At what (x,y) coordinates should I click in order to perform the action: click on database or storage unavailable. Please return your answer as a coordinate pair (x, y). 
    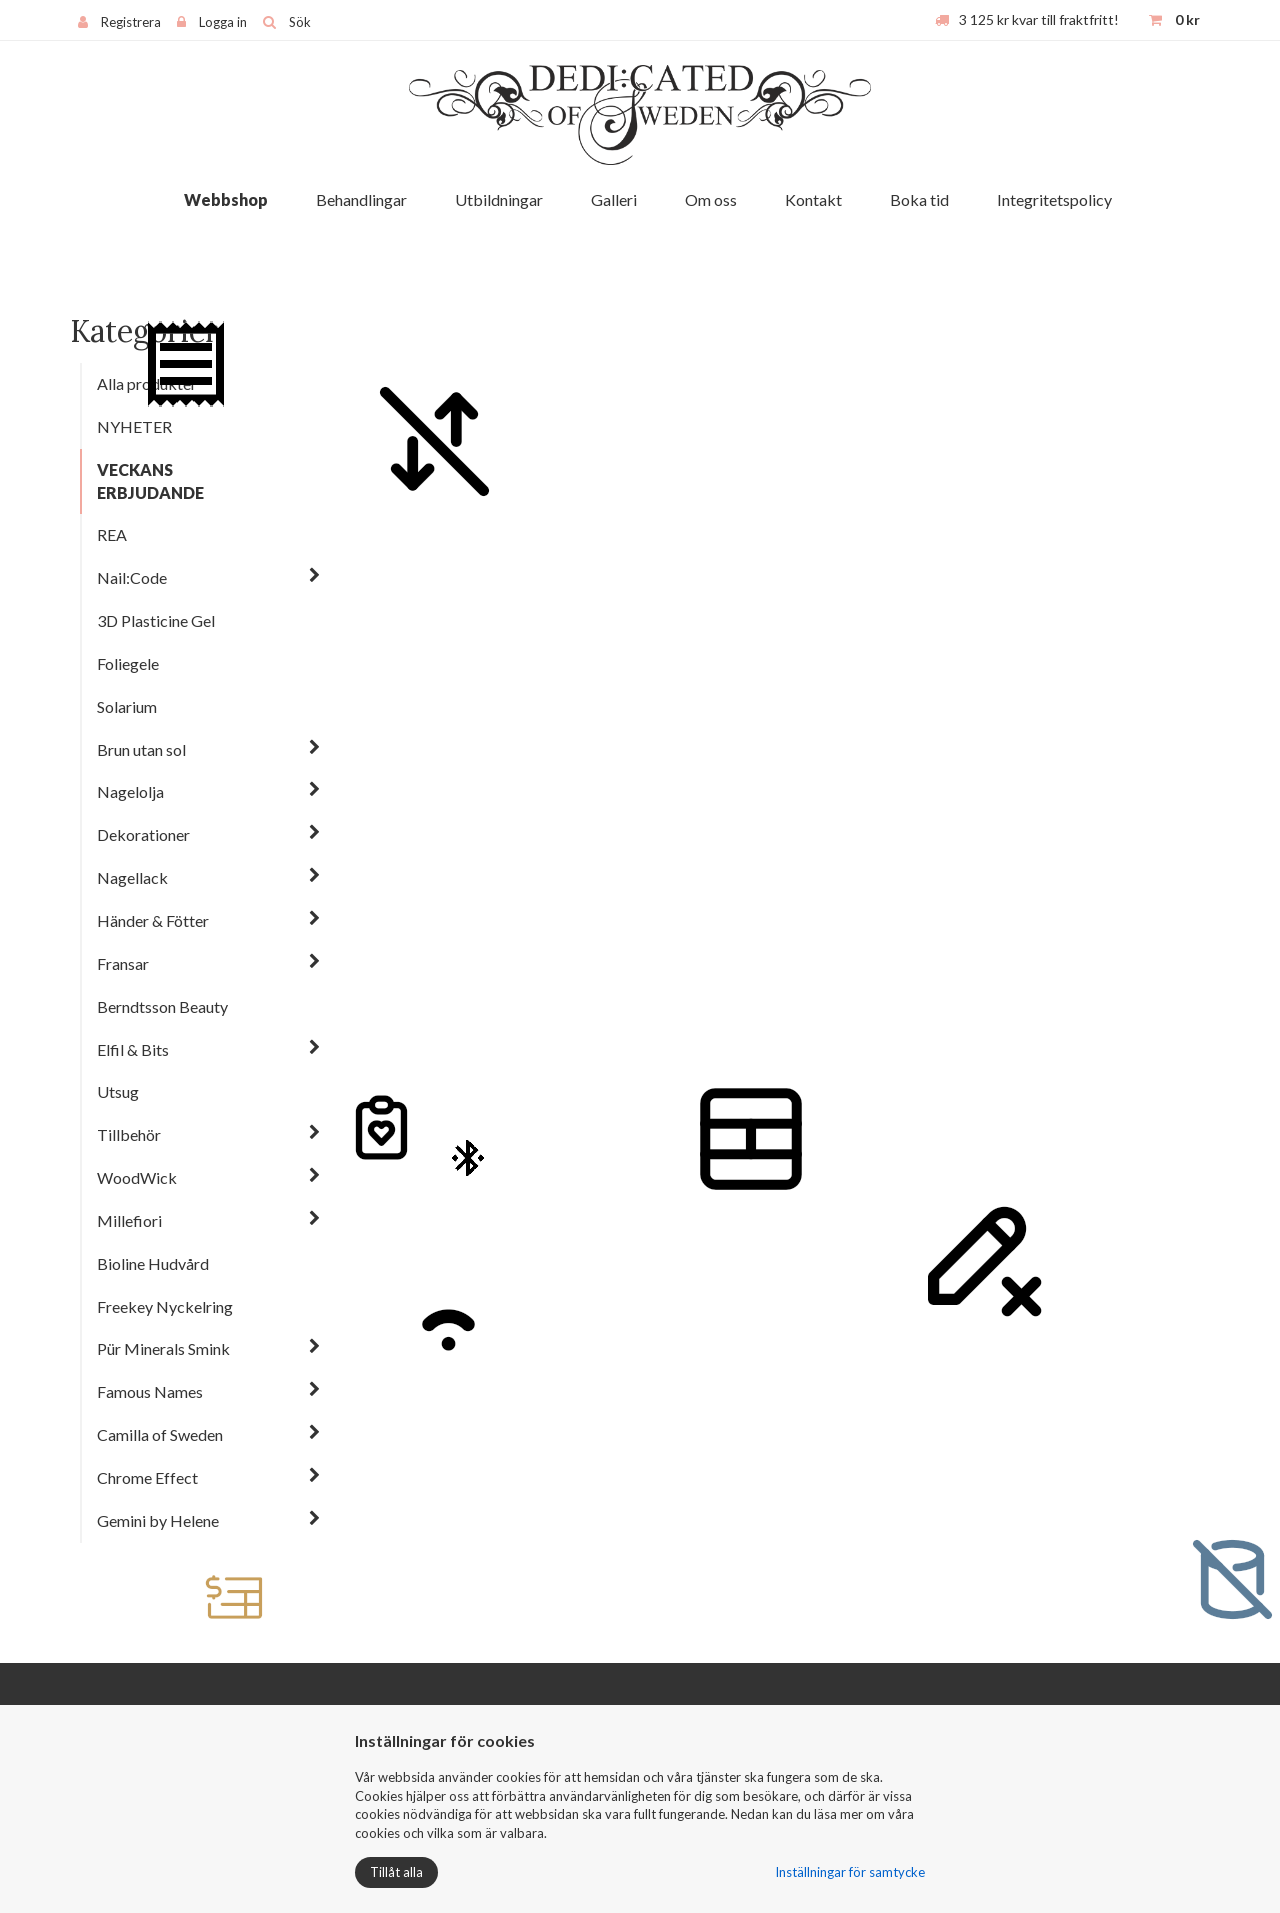
    Looking at the image, I should click on (1232, 1579).